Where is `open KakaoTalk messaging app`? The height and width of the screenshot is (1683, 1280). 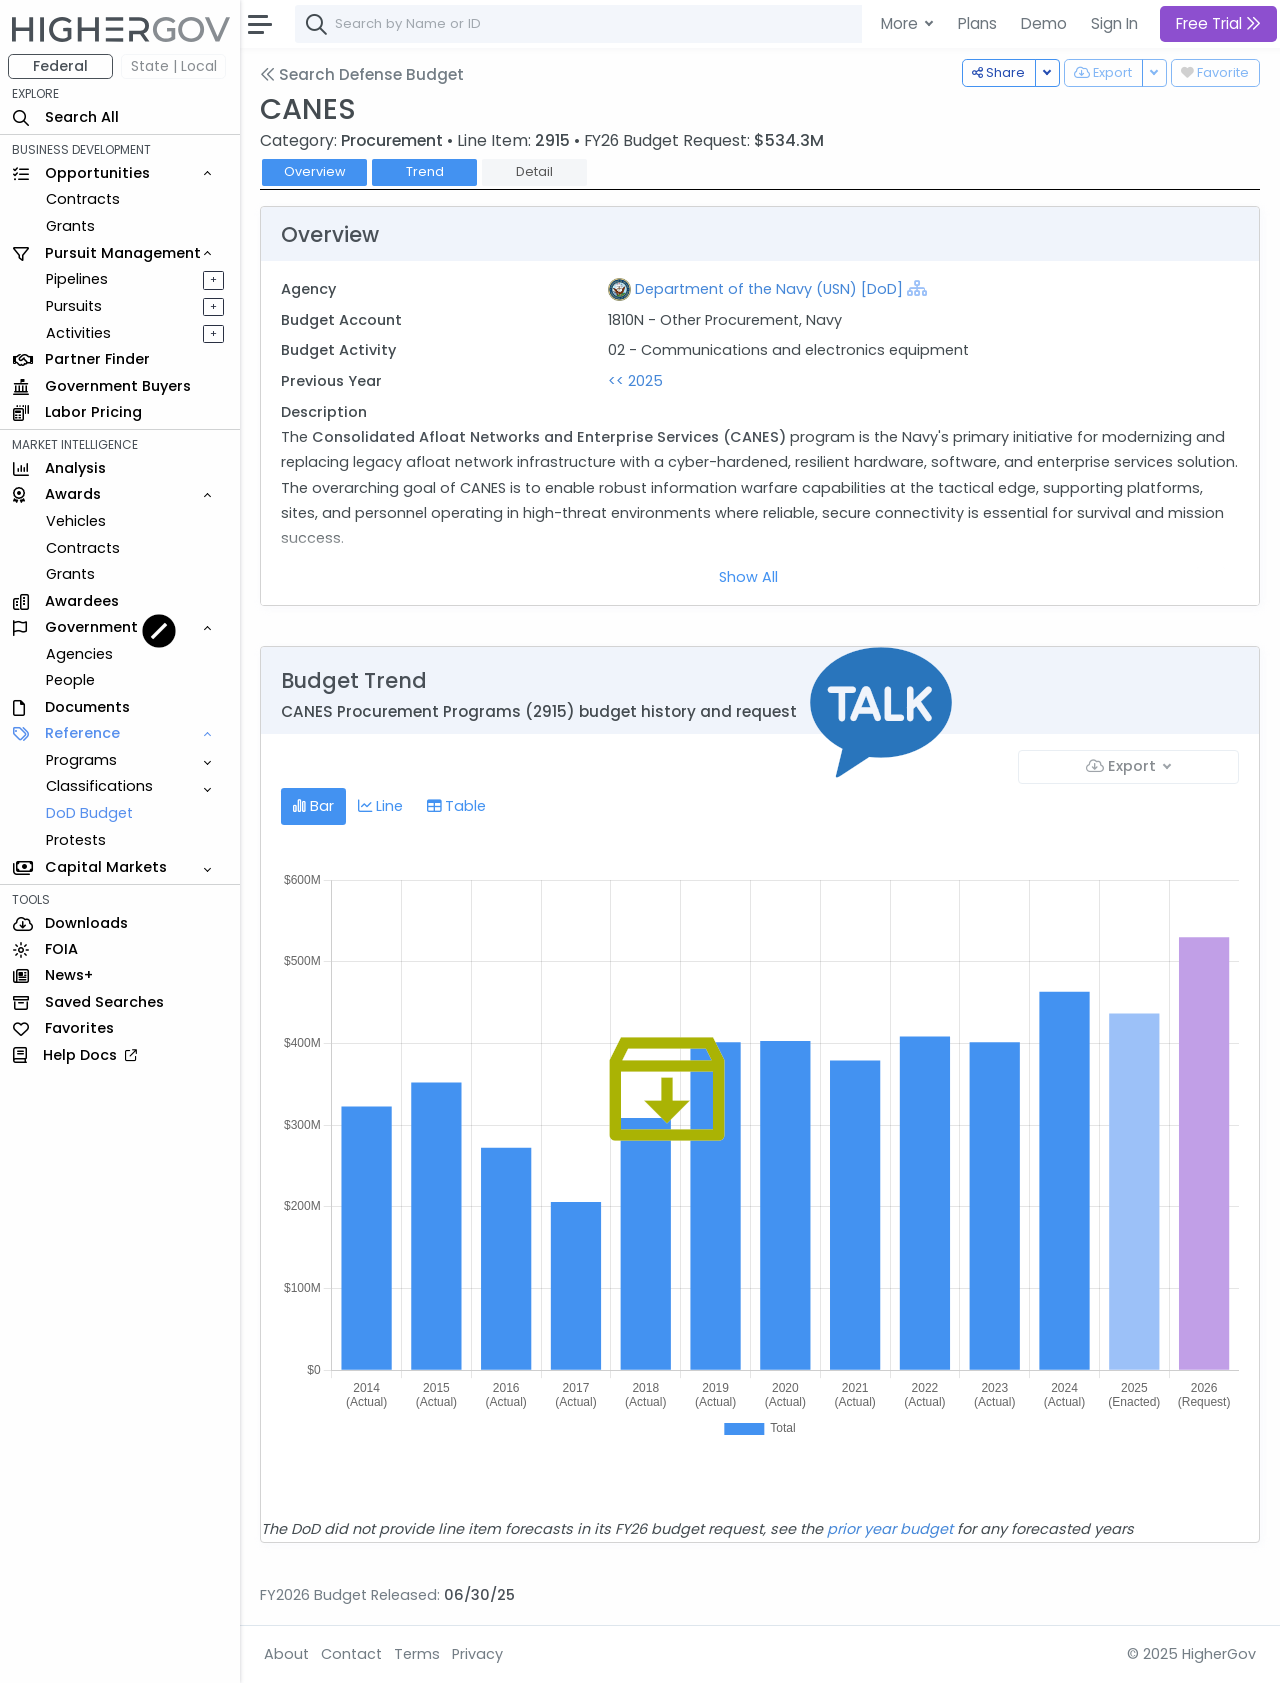 open KakaoTalk messaging app is located at coordinates (881, 708).